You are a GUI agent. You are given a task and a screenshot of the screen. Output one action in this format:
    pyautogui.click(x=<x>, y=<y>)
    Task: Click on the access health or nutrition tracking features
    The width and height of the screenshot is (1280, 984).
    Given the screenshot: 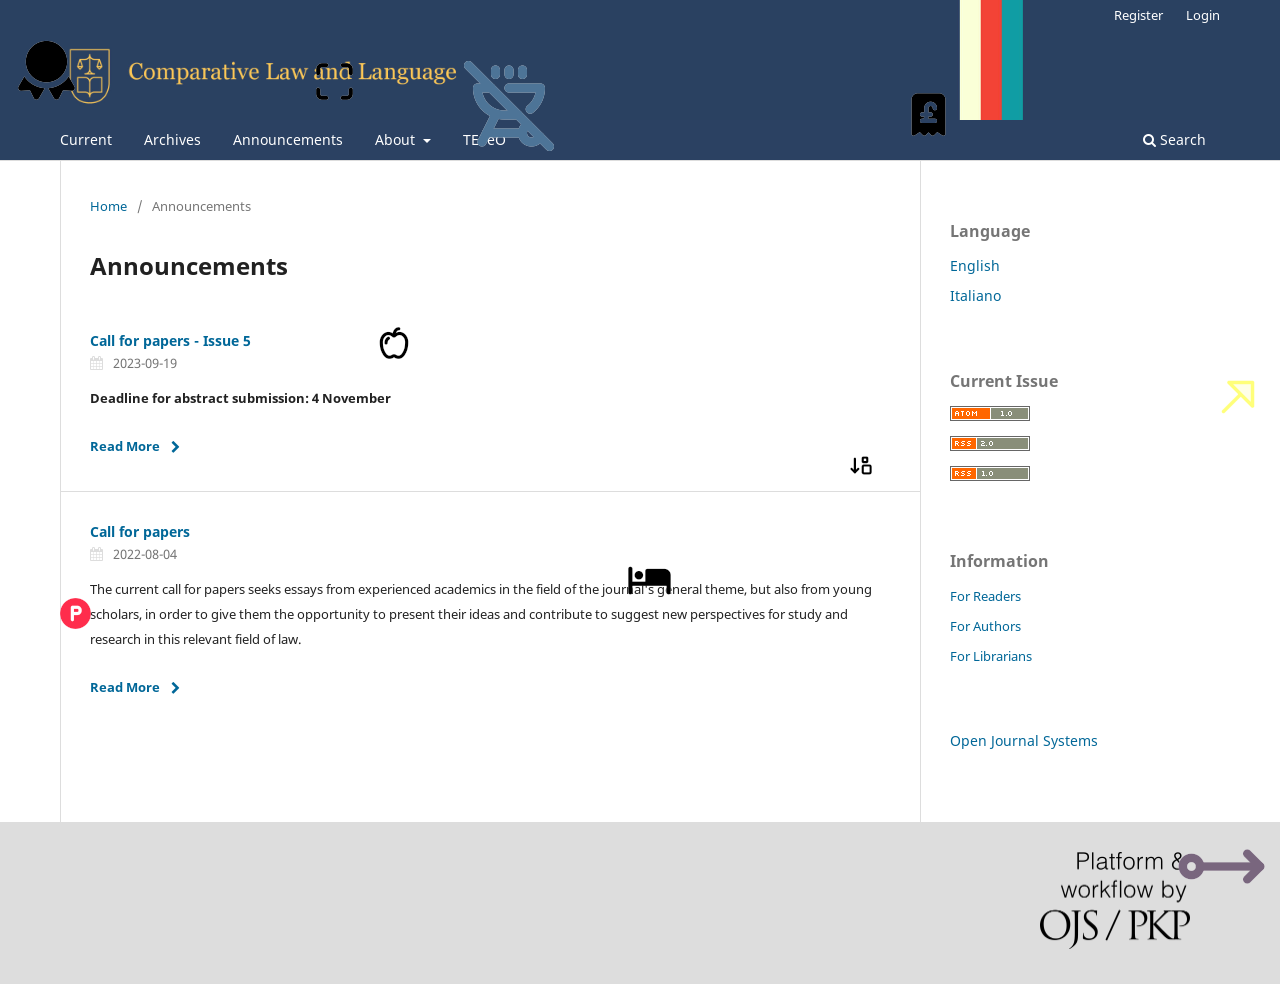 What is the action you would take?
    pyautogui.click(x=394, y=343)
    